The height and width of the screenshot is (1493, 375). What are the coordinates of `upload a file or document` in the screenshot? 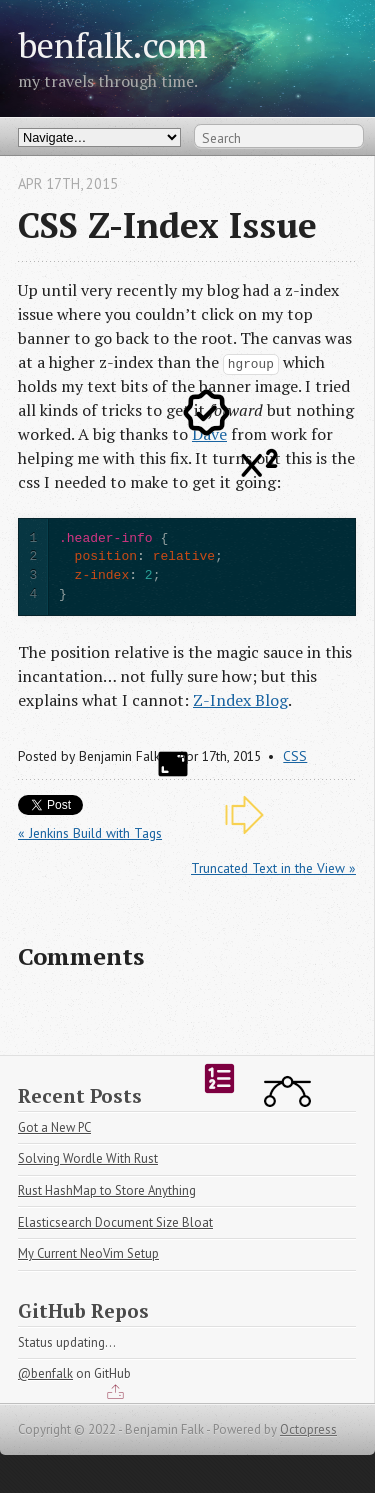 It's located at (115, 1392).